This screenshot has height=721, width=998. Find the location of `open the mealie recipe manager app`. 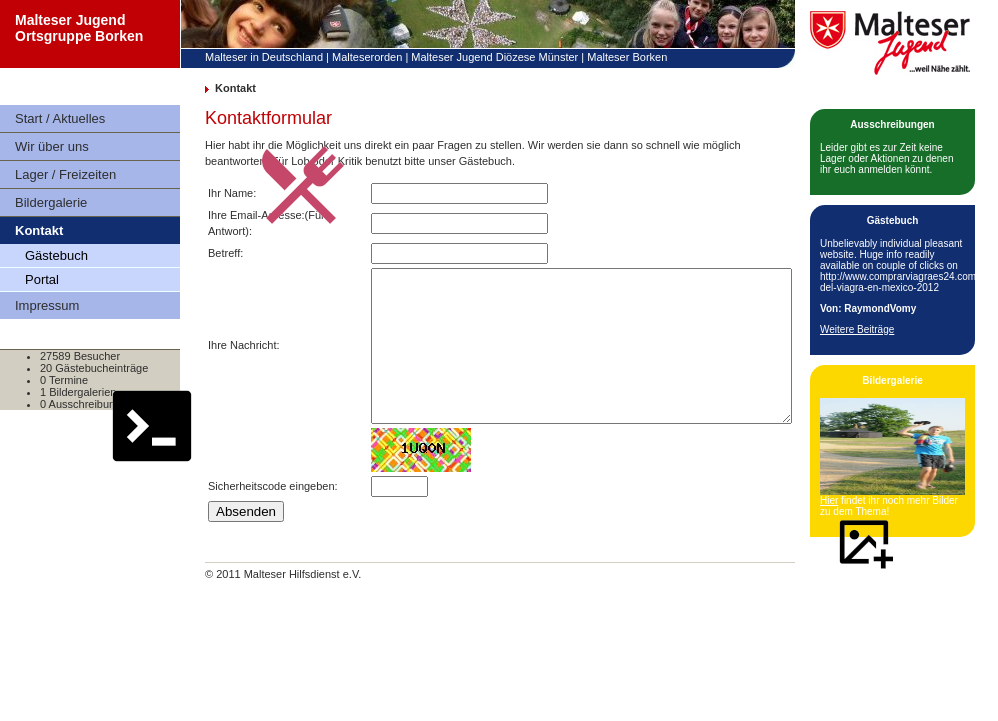

open the mealie recipe manager app is located at coordinates (303, 185).